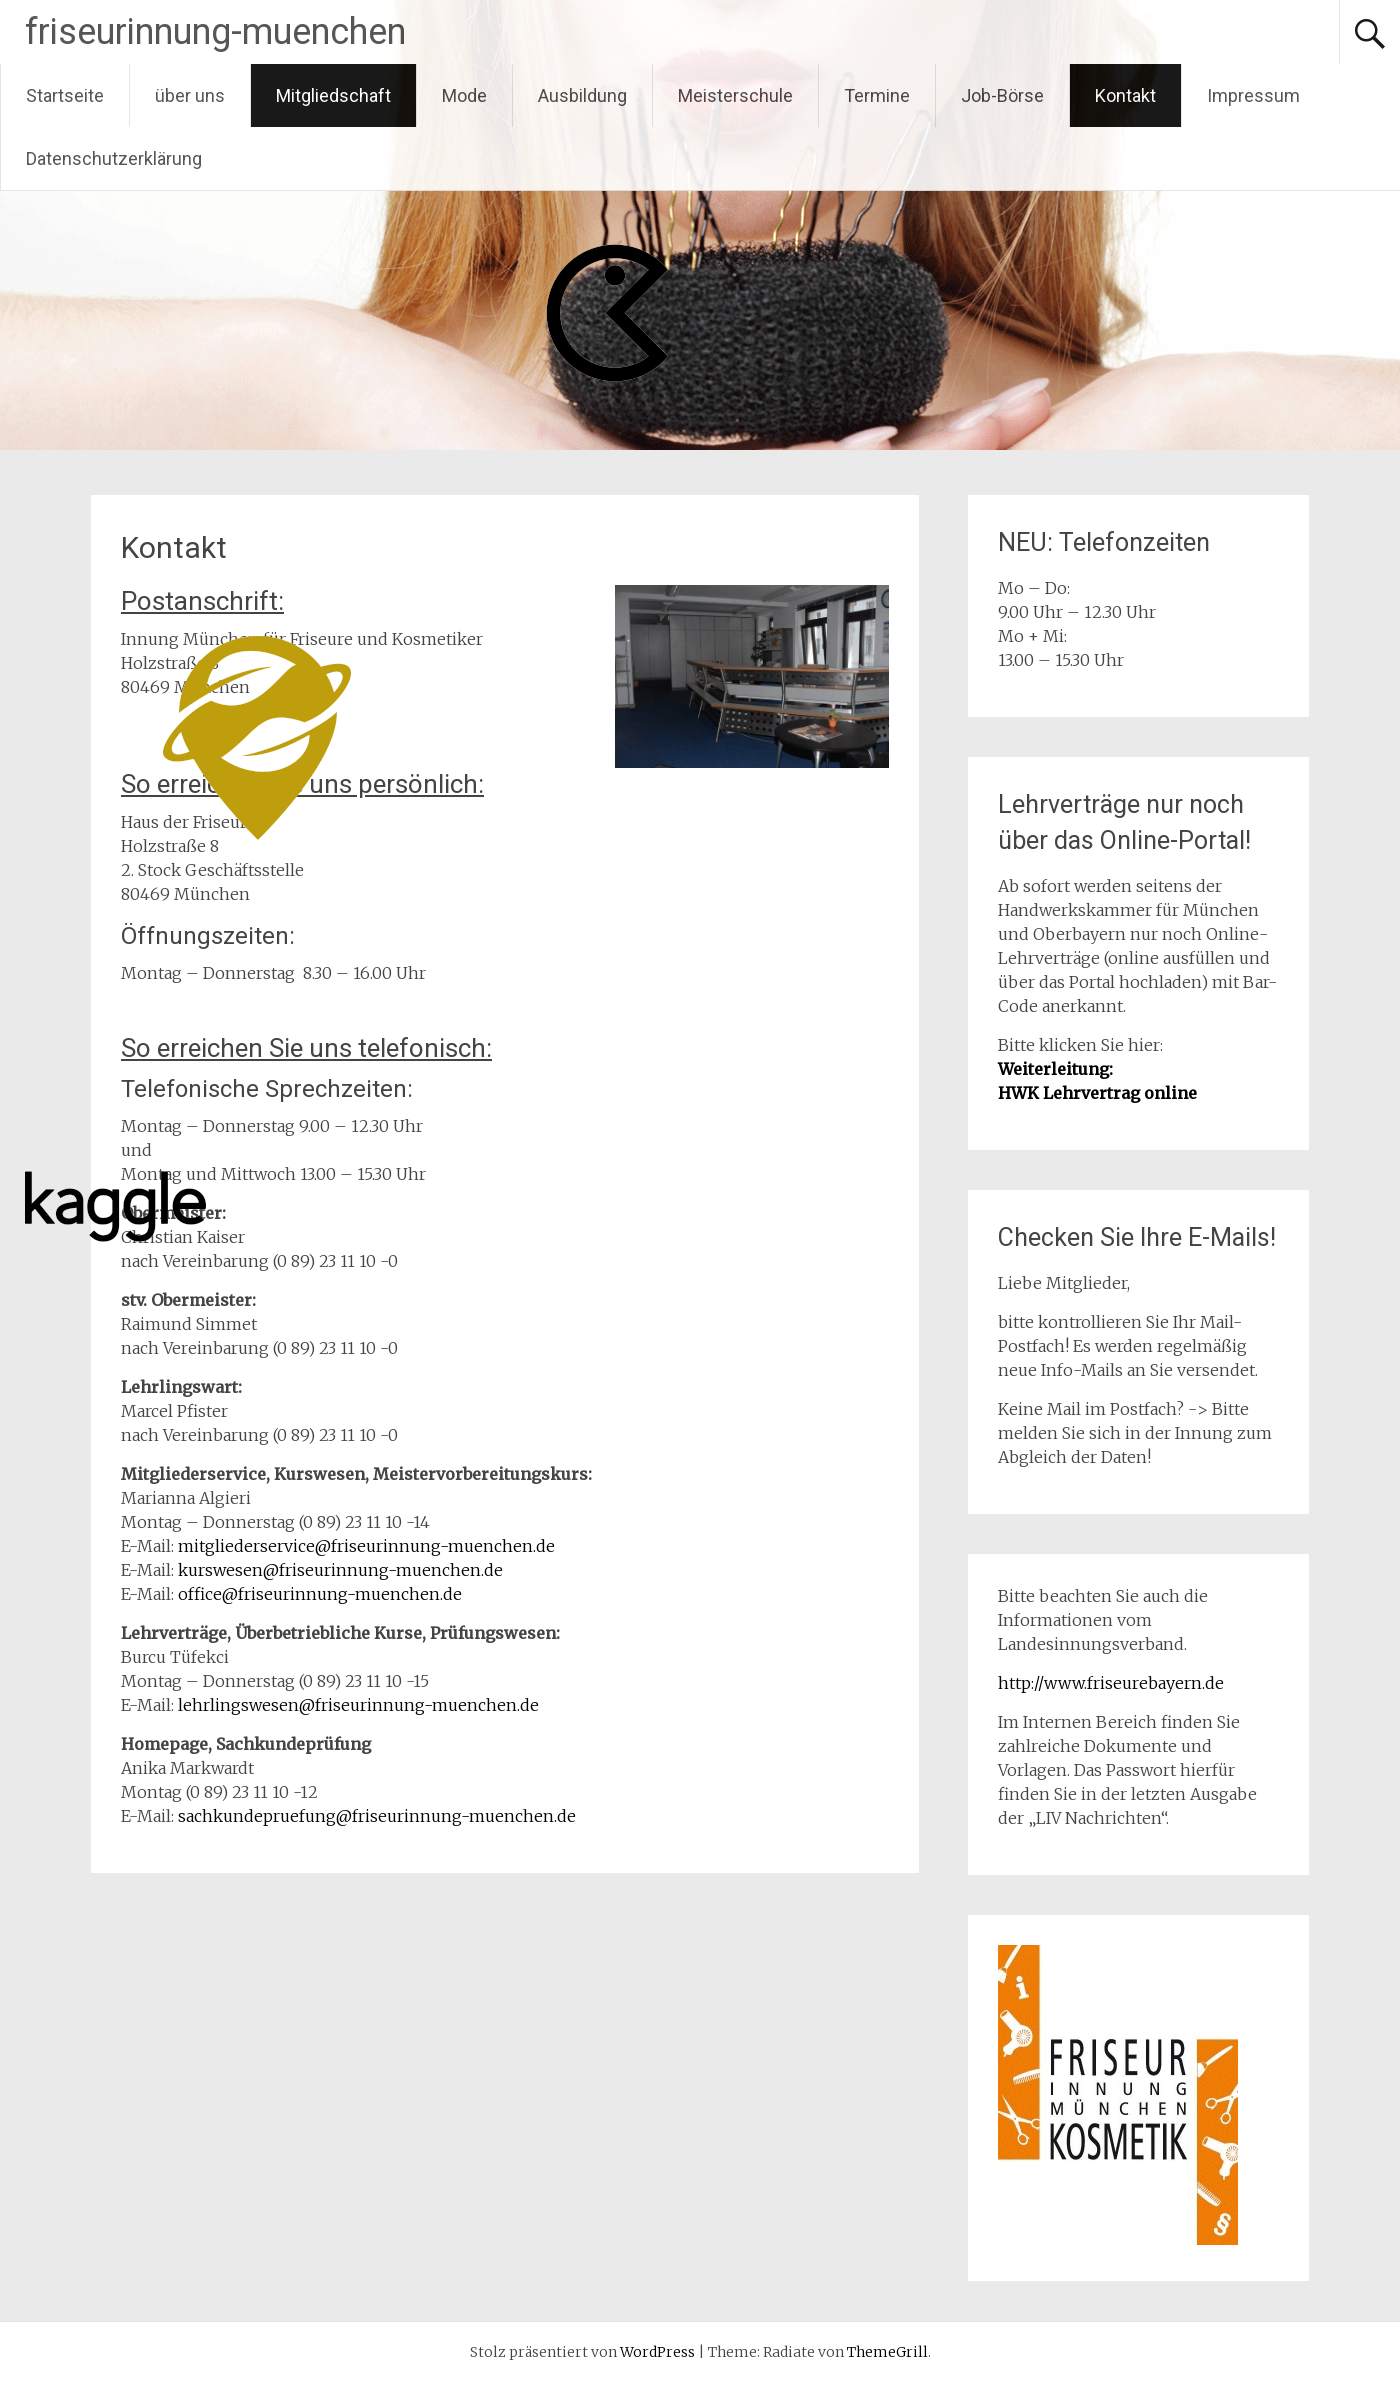  I want to click on open kaggle website or app, so click(115, 1206).